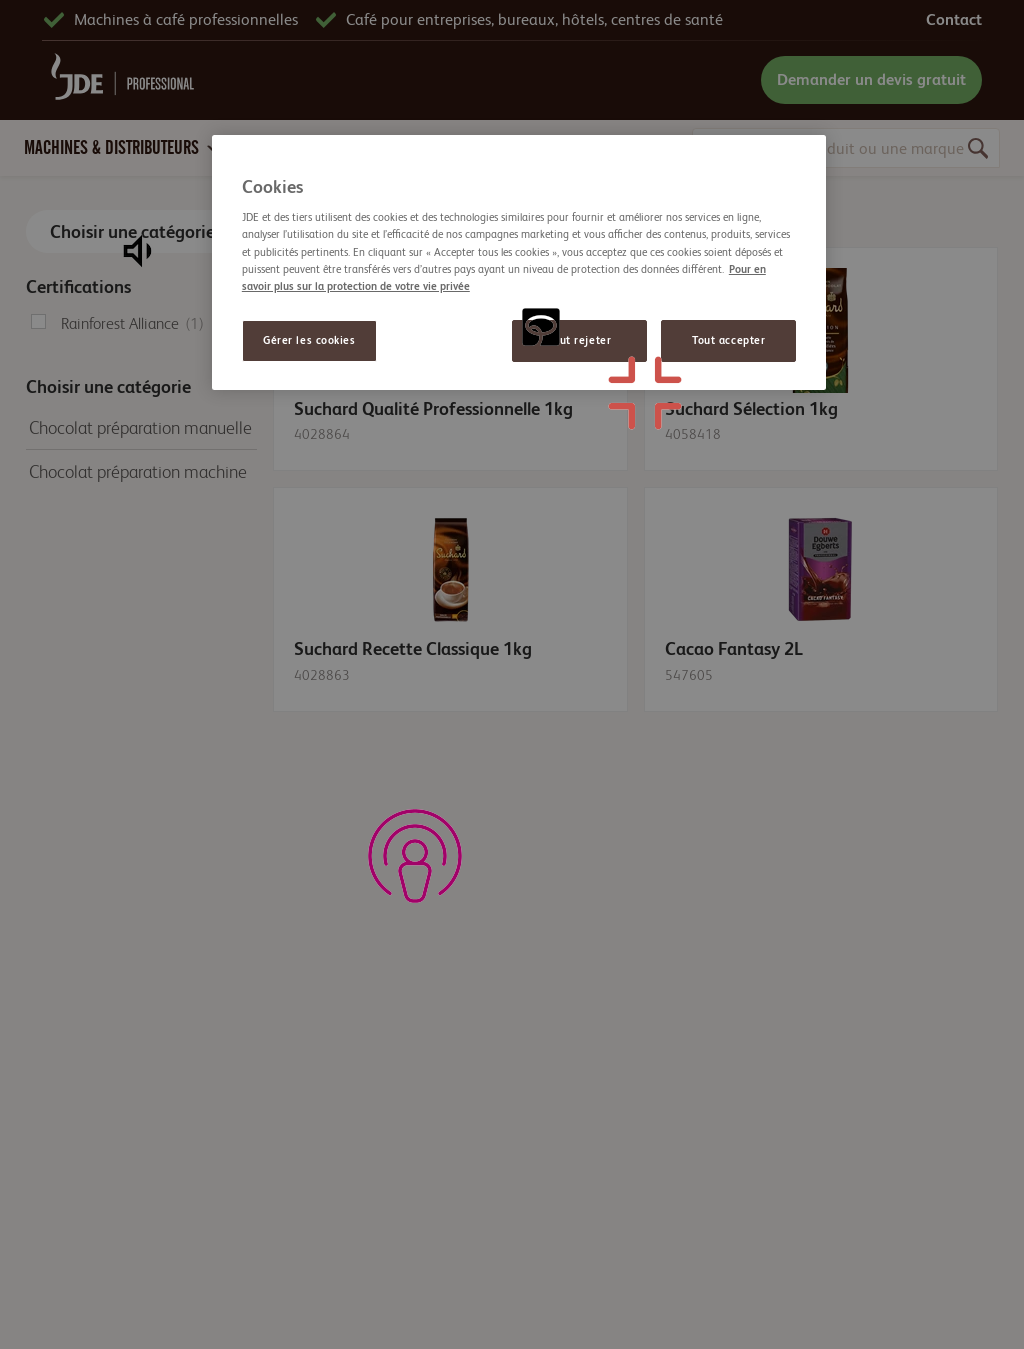  What do you see at coordinates (645, 393) in the screenshot?
I see `exit fullscreen mode` at bounding box center [645, 393].